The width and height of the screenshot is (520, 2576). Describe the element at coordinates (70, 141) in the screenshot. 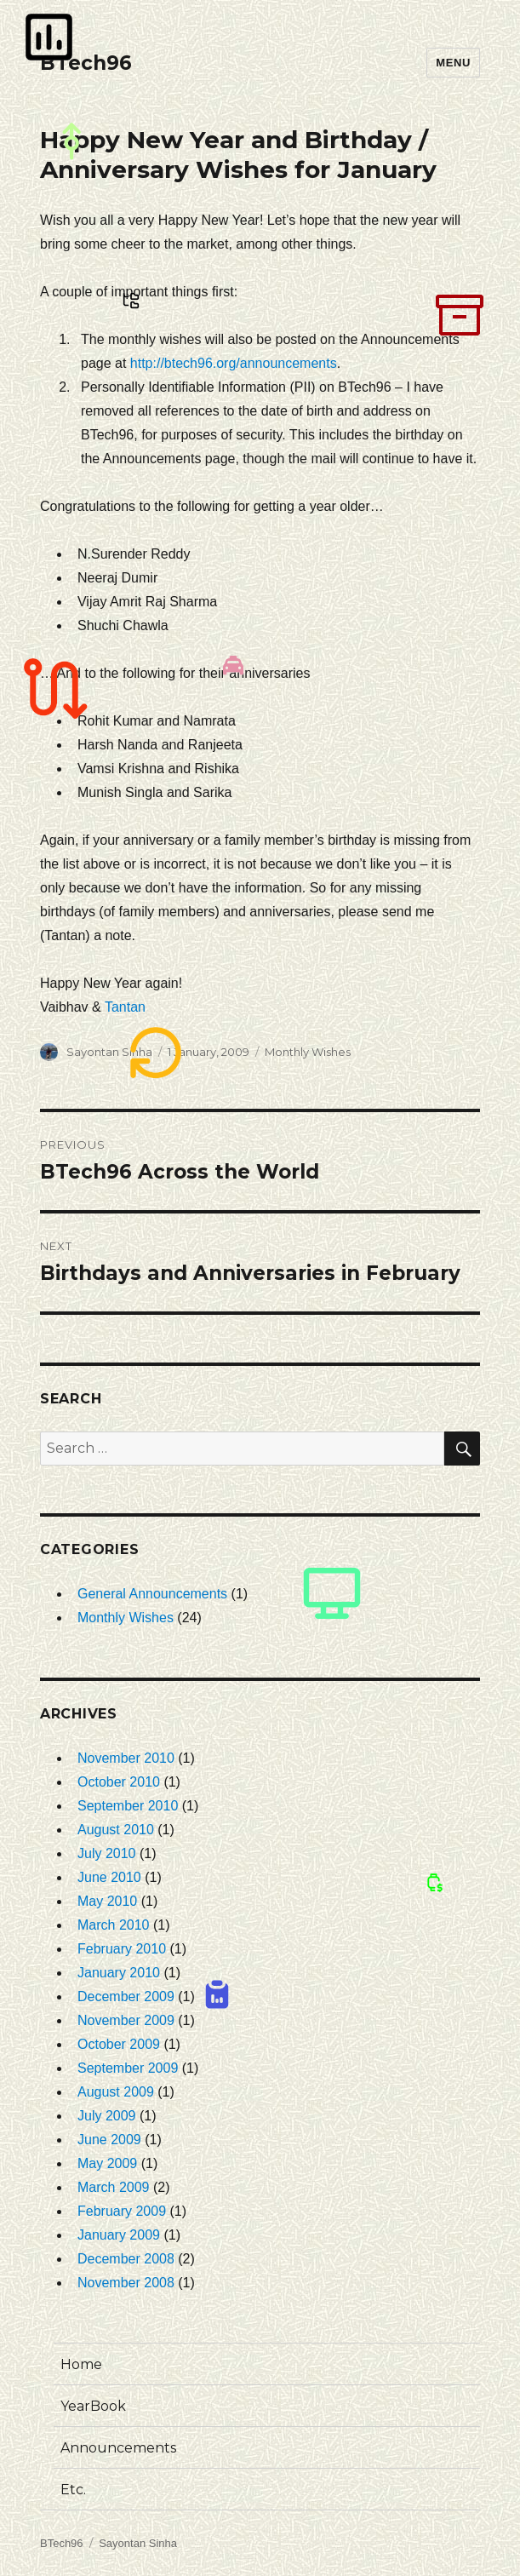

I see `continue straight through the roundabout` at that location.